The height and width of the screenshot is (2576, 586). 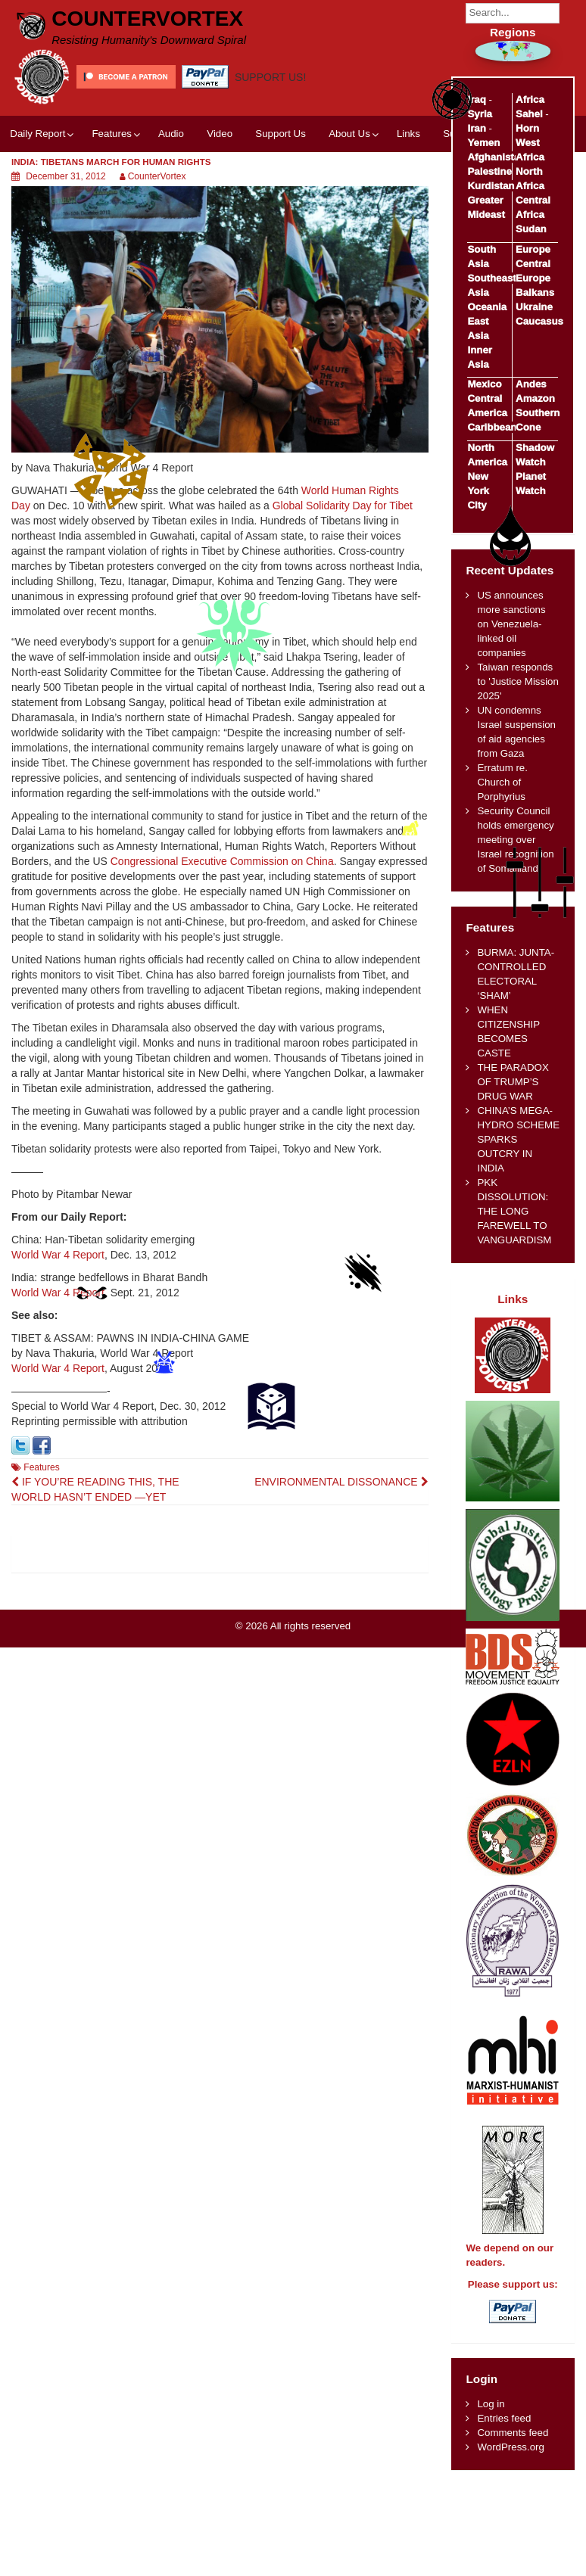 What do you see at coordinates (364, 1272) in the screenshot?
I see `indicates speed or quick movement in a game` at bounding box center [364, 1272].